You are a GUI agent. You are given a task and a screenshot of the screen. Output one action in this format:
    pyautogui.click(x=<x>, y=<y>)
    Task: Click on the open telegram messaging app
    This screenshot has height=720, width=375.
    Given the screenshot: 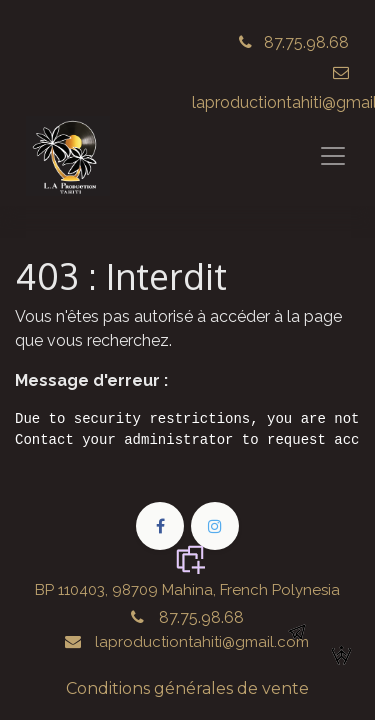 What is the action you would take?
    pyautogui.click(x=297, y=632)
    